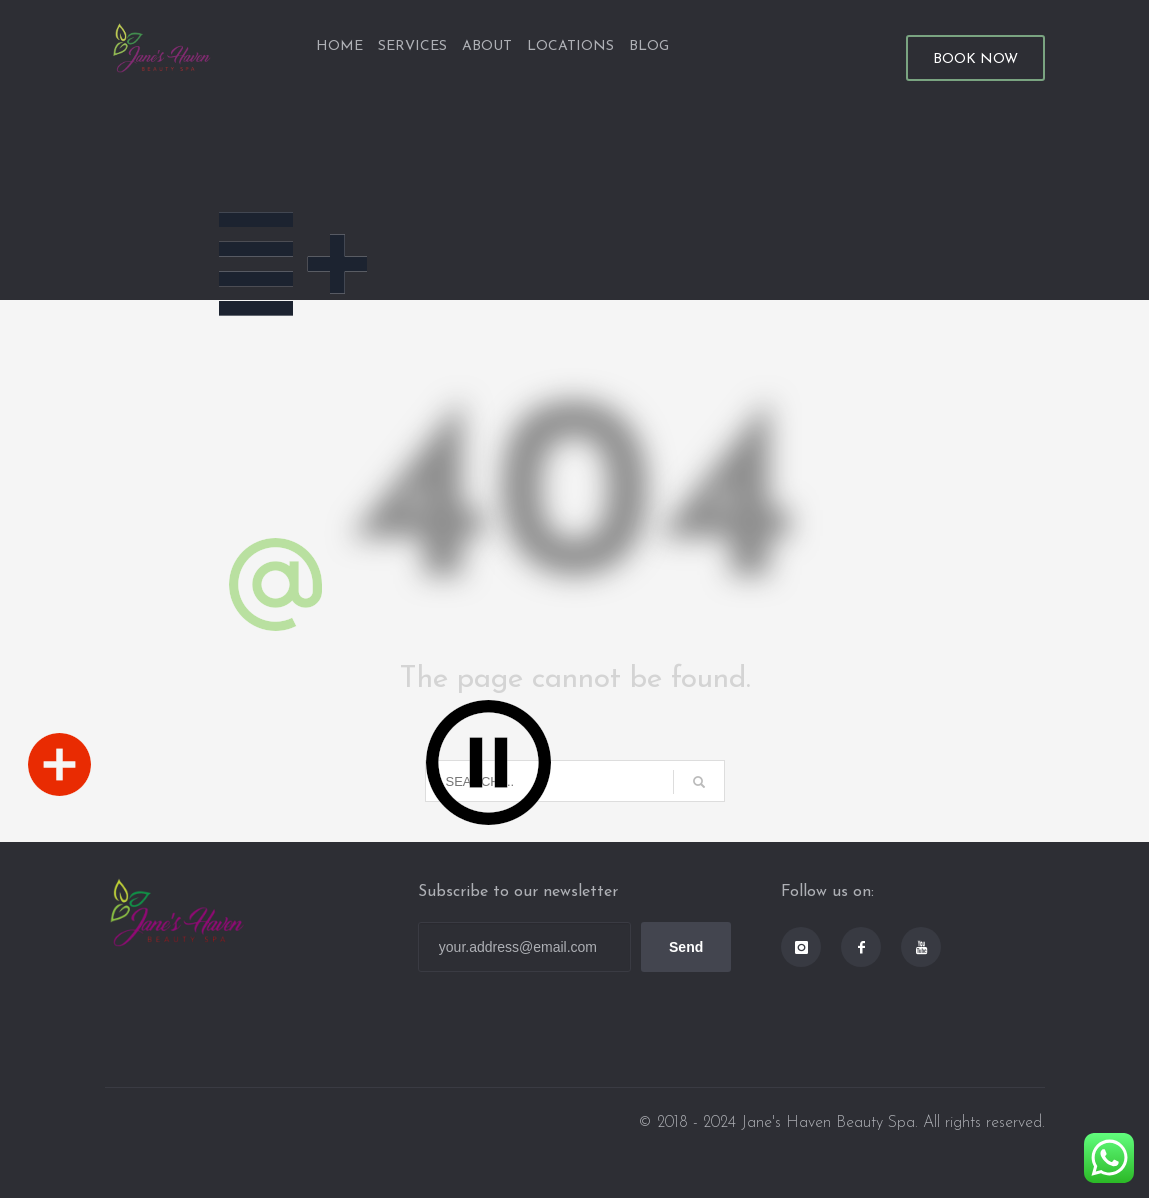 The image size is (1149, 1198). Describe the element at coordinates (59, 764) in the screenshot. I see `add a new item` at that location.